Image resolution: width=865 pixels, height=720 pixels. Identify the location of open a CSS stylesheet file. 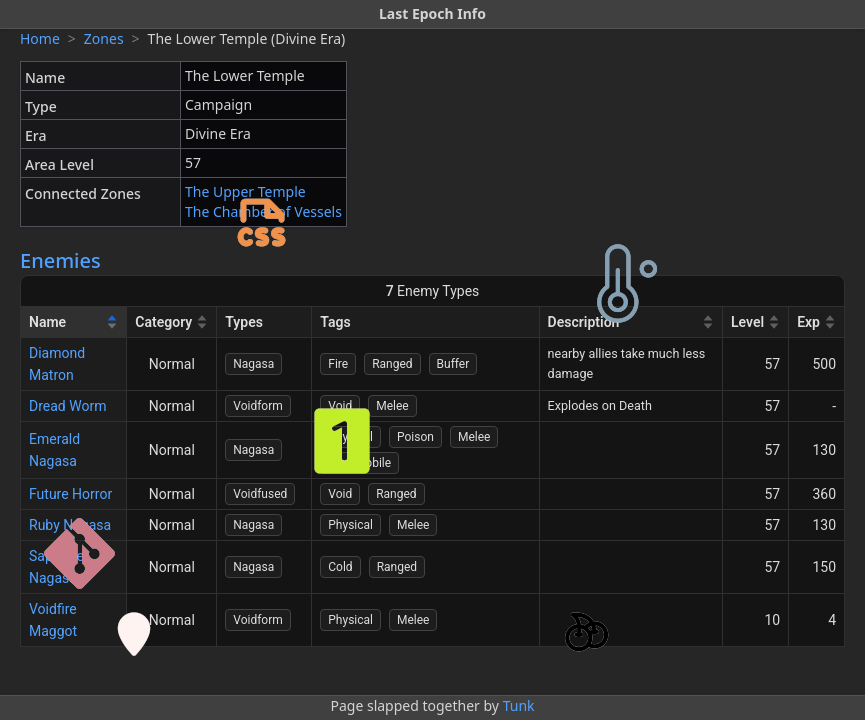
(262, 224).